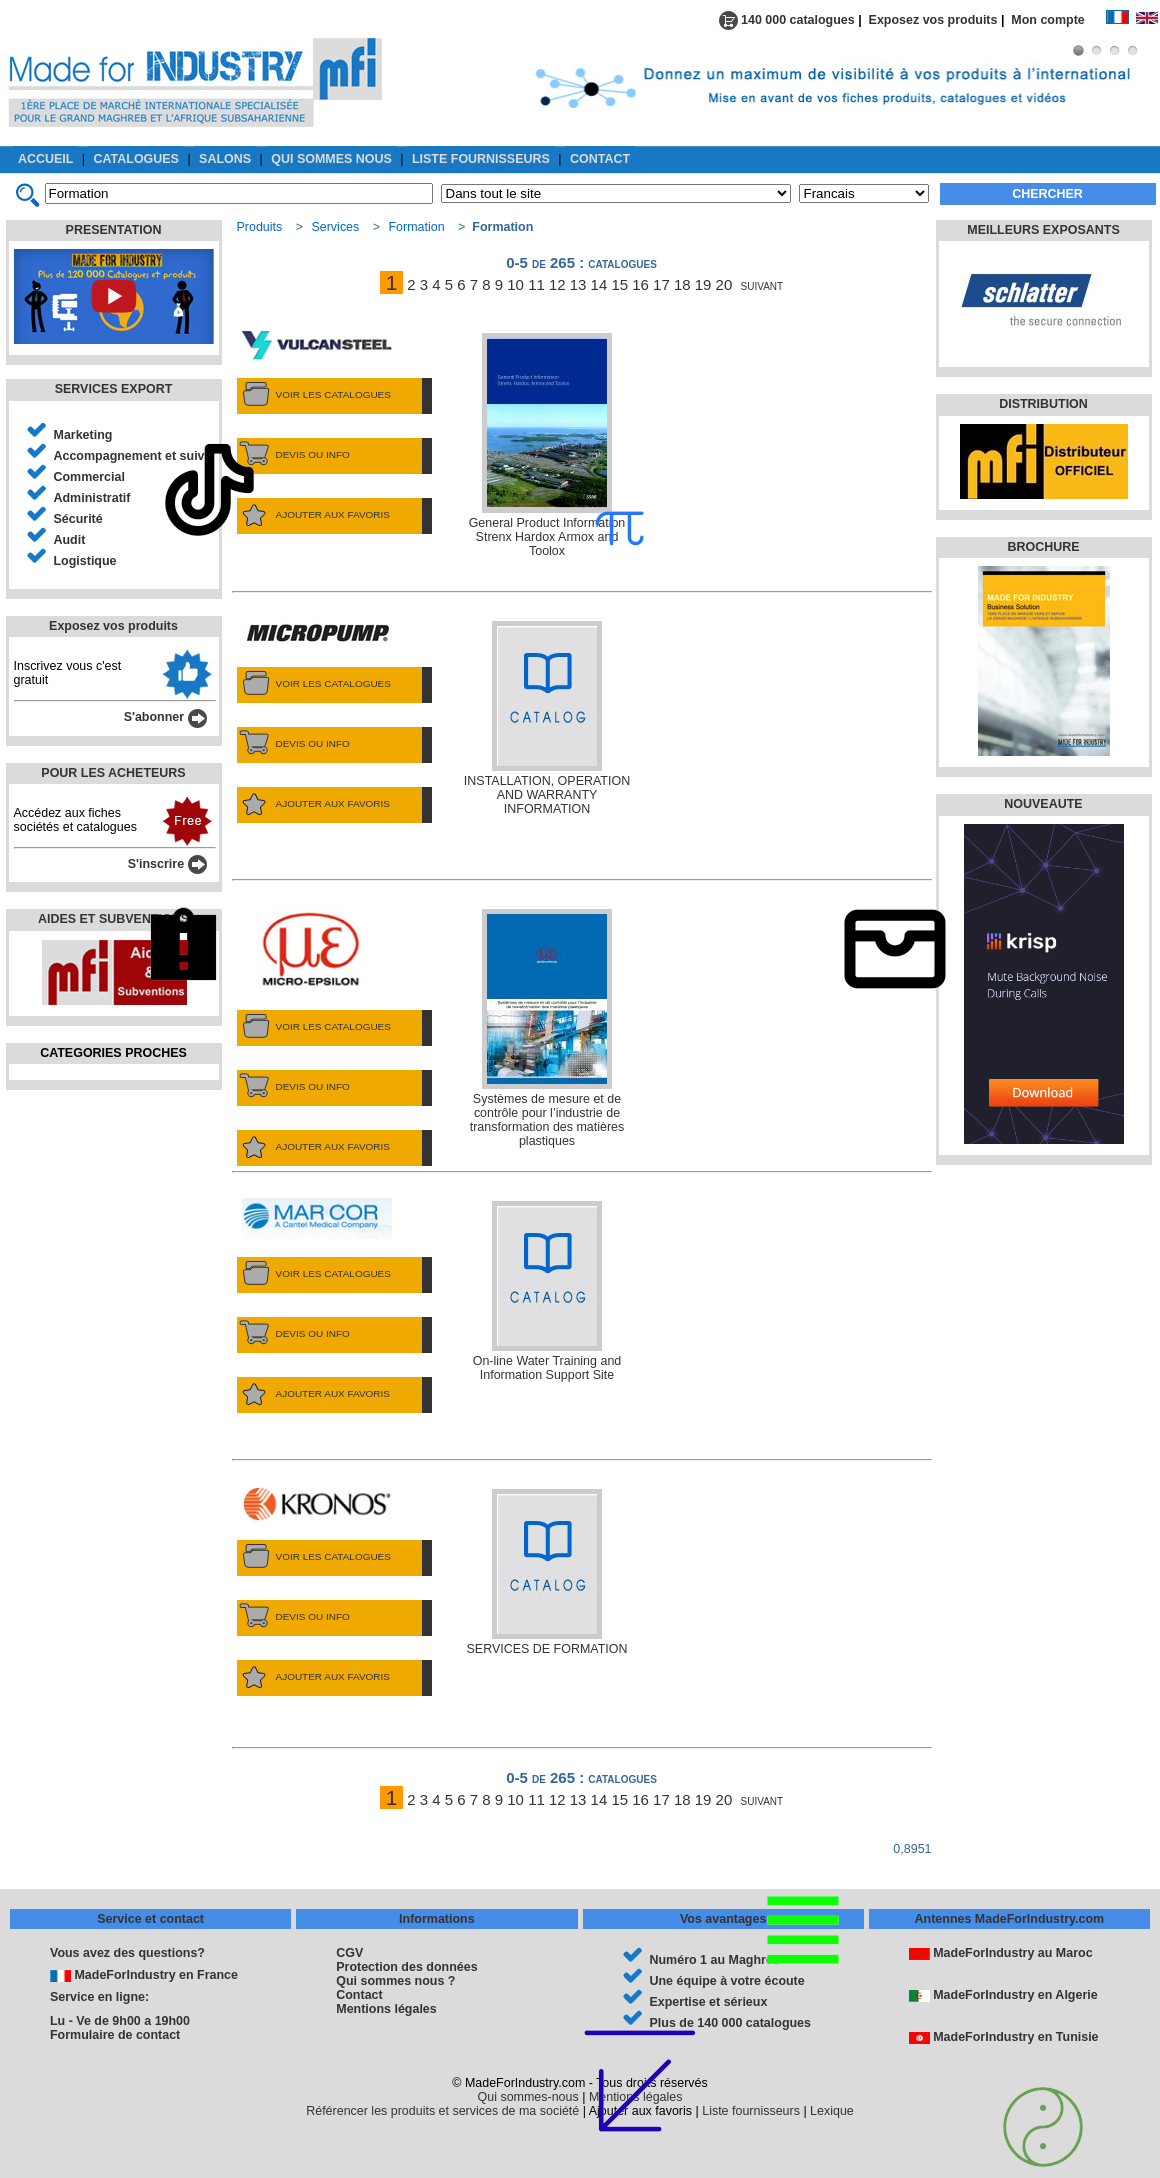 The height and width of the screenshot is (2178, 1160). What do you see at coordinates (635, 2081) in the screenshot?
I see `move item to bottom-left corner` at bounding box center [635, 2081].